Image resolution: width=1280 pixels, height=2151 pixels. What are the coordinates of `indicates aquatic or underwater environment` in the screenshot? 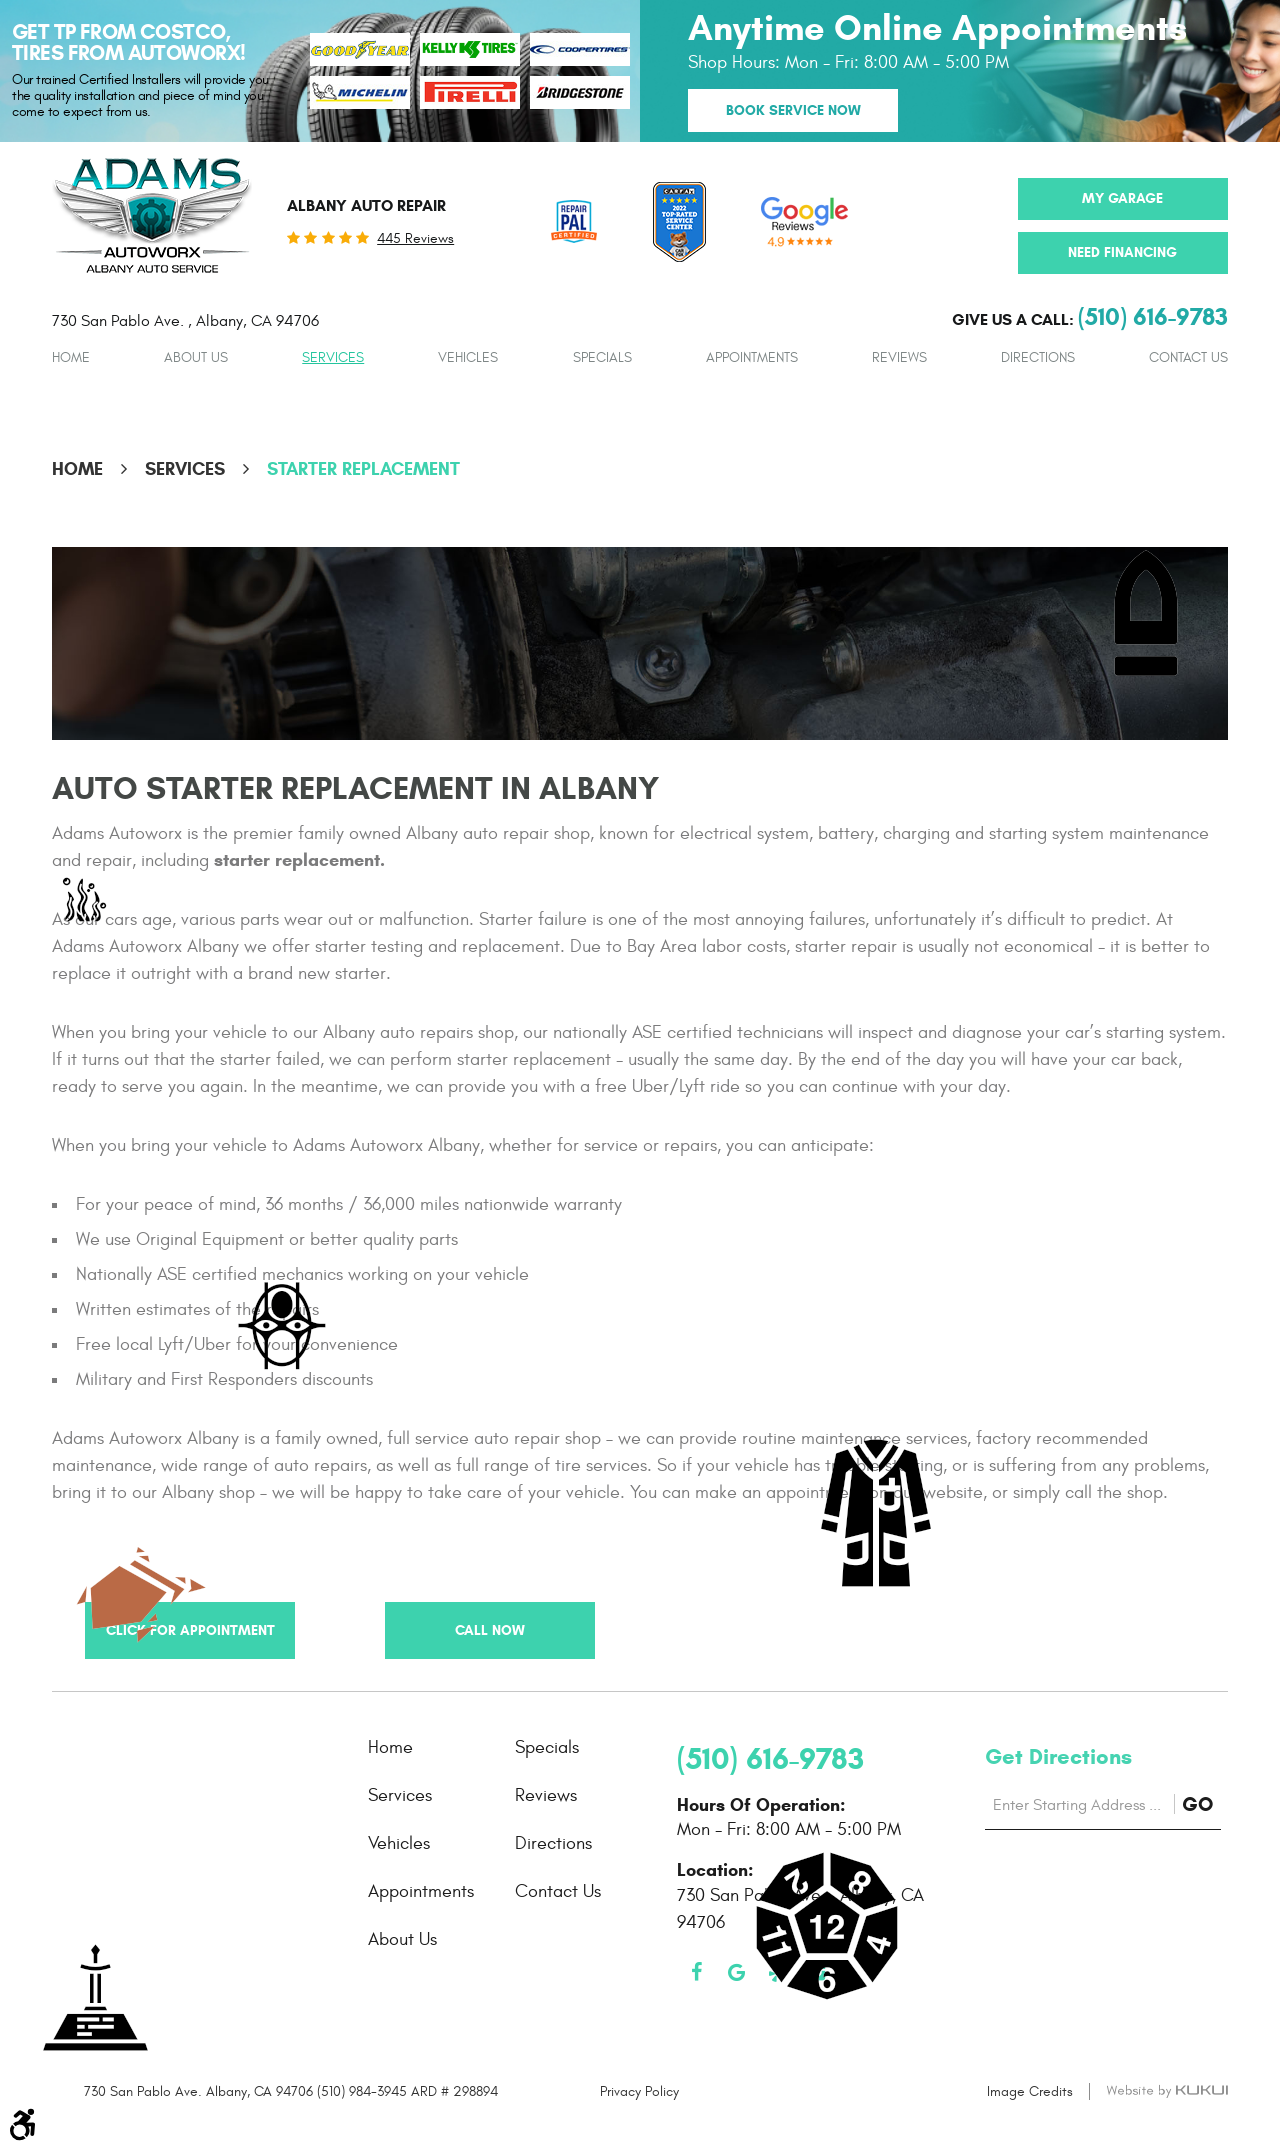 It's located at (84, 899).